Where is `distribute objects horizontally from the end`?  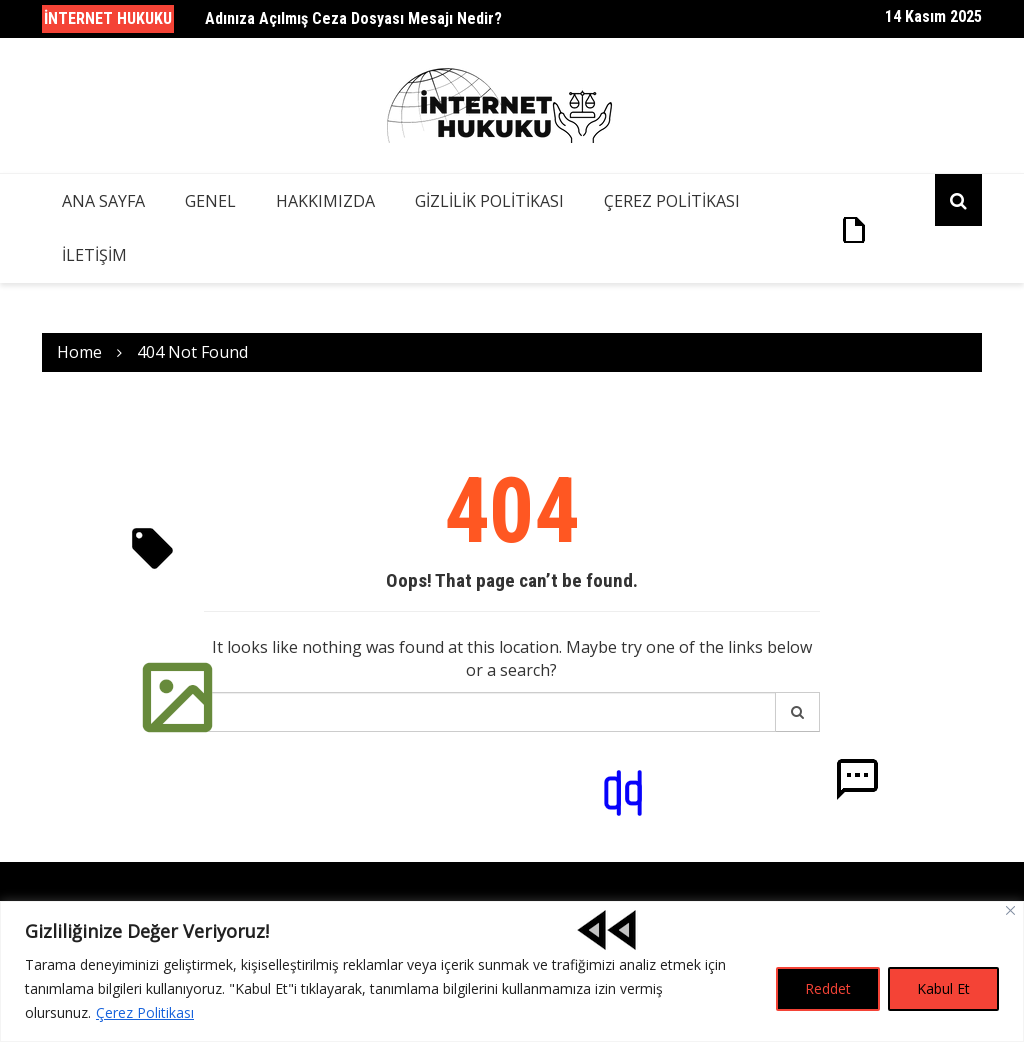 distribute objects horizontally from the end is located at coordinates (623, 793).